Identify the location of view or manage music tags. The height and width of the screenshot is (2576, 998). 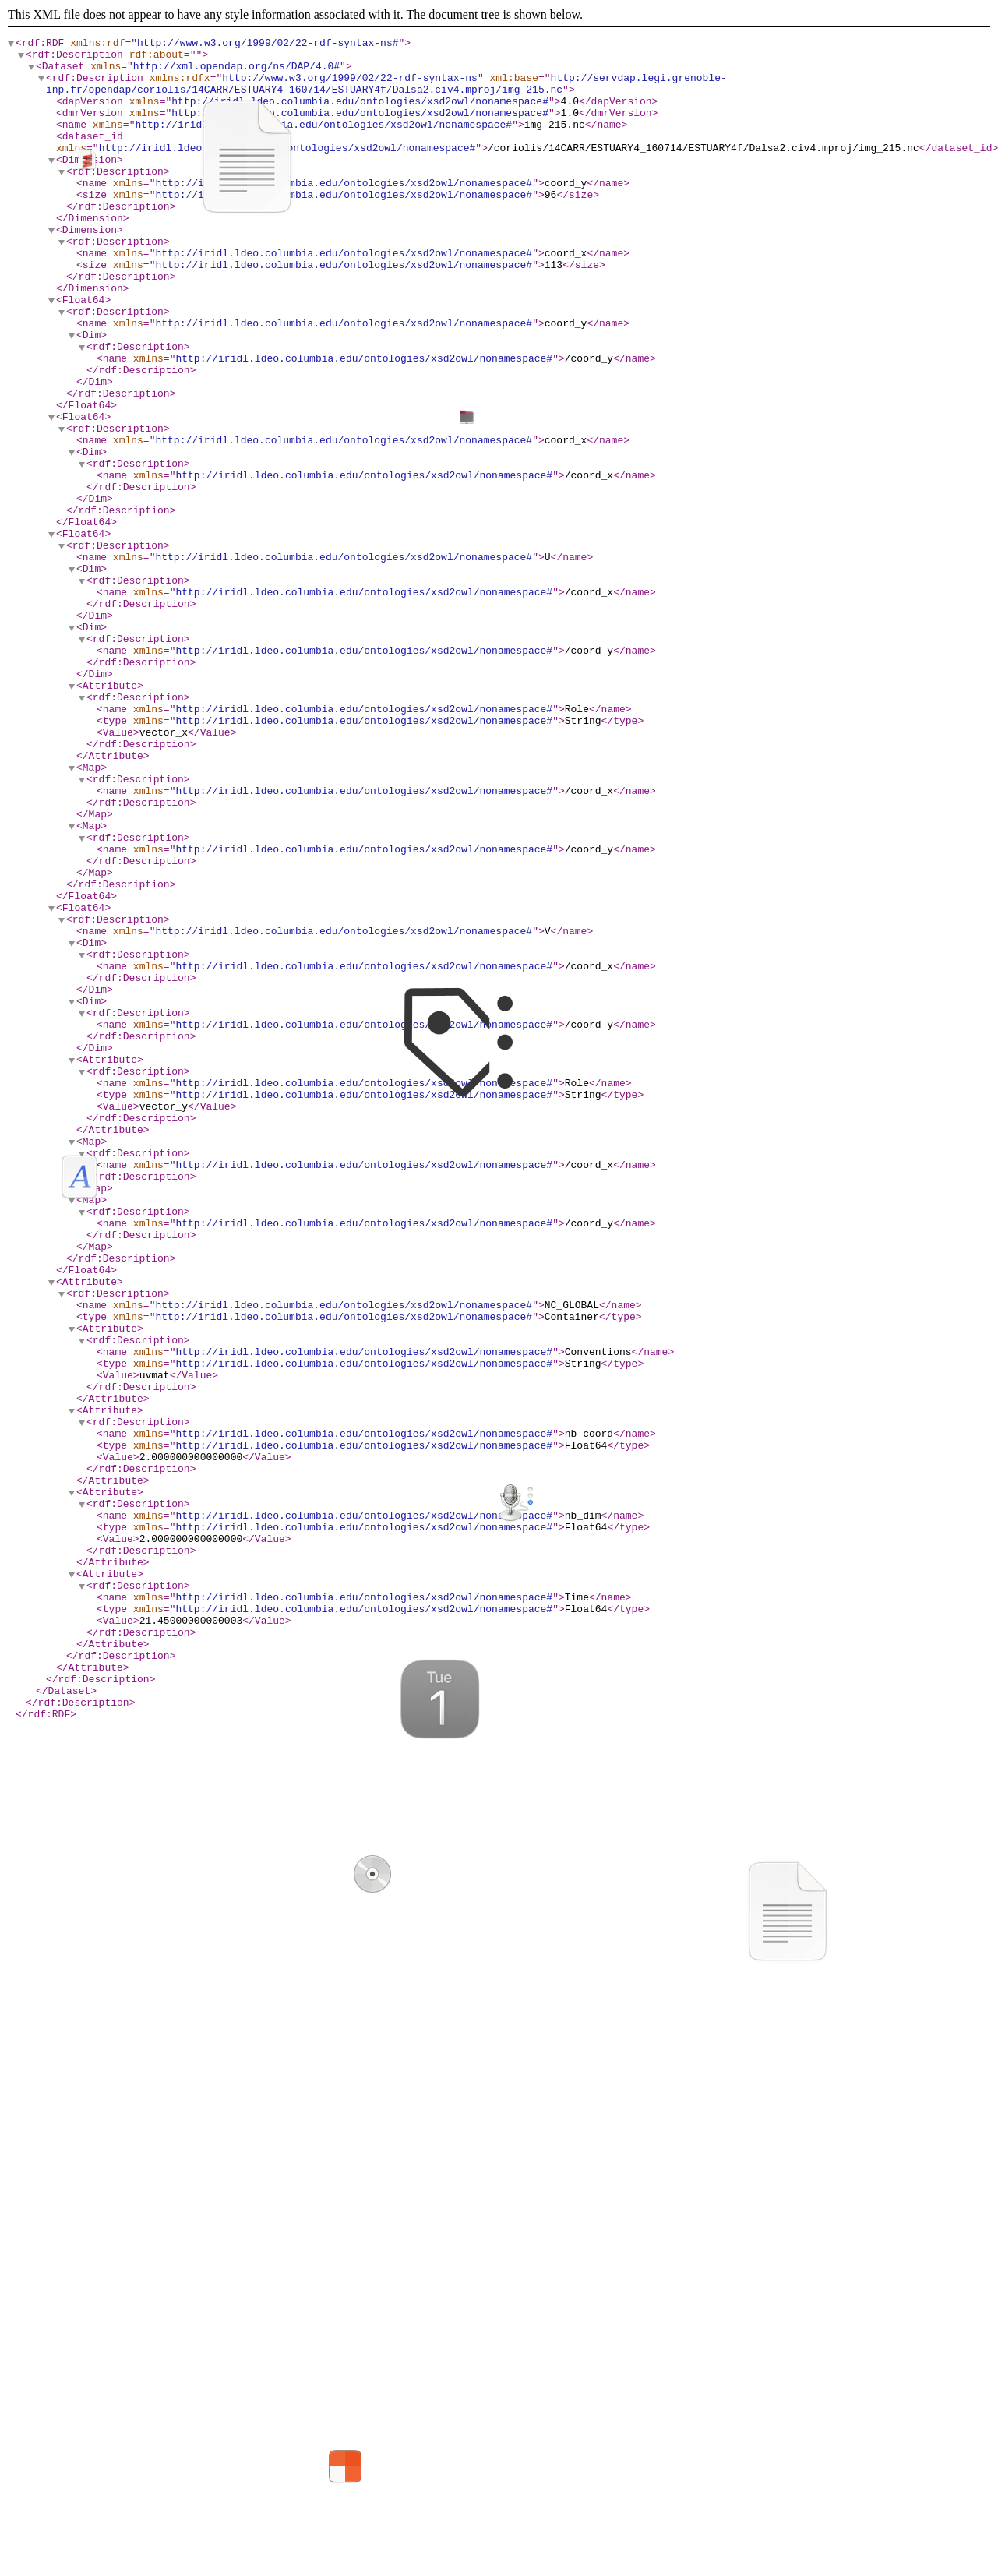
(458, 1042).